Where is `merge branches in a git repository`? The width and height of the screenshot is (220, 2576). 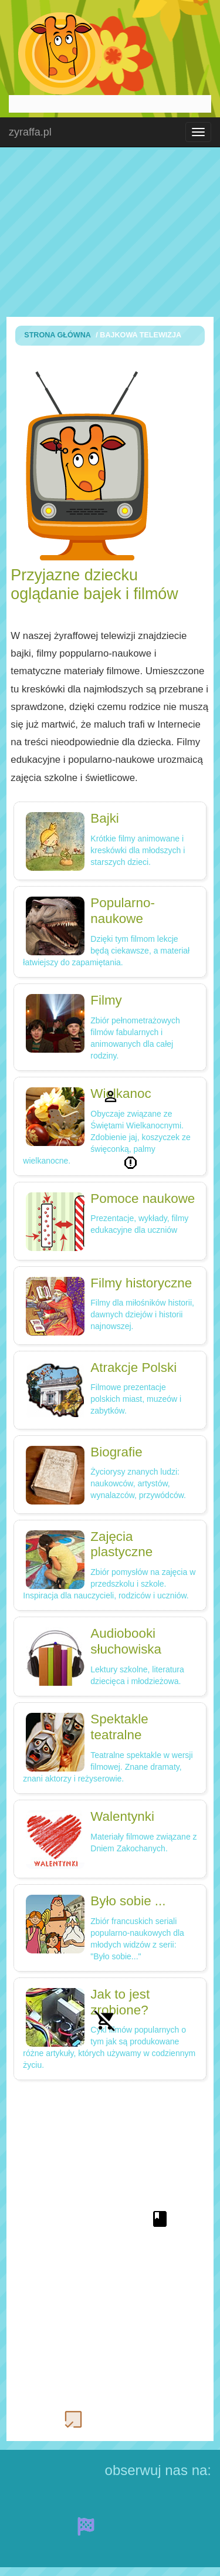 merge branches in a git repository is located at coordinates (60, 446).